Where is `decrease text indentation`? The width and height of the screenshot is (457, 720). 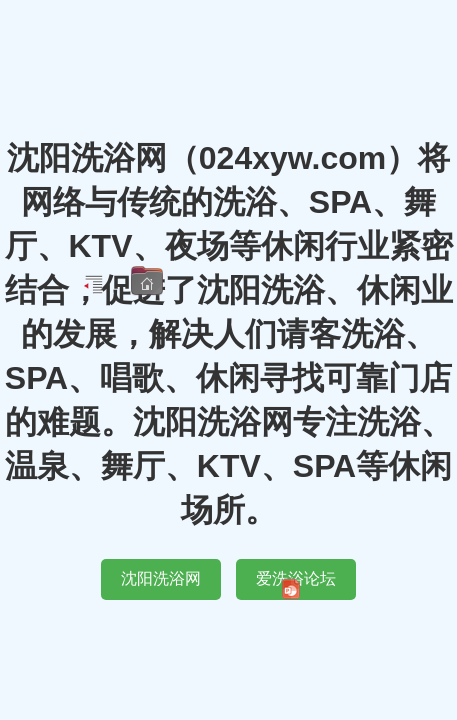
decrease text indentation is located at coordinates (93, 285).